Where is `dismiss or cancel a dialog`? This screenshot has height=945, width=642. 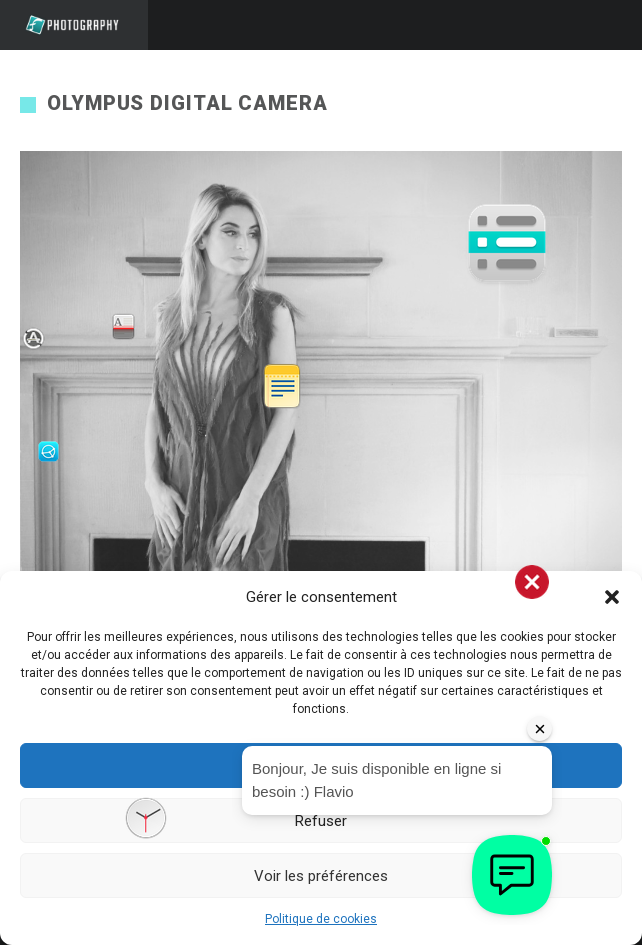 dismiss or cancel a dialog is located at coordinates (532, 582).